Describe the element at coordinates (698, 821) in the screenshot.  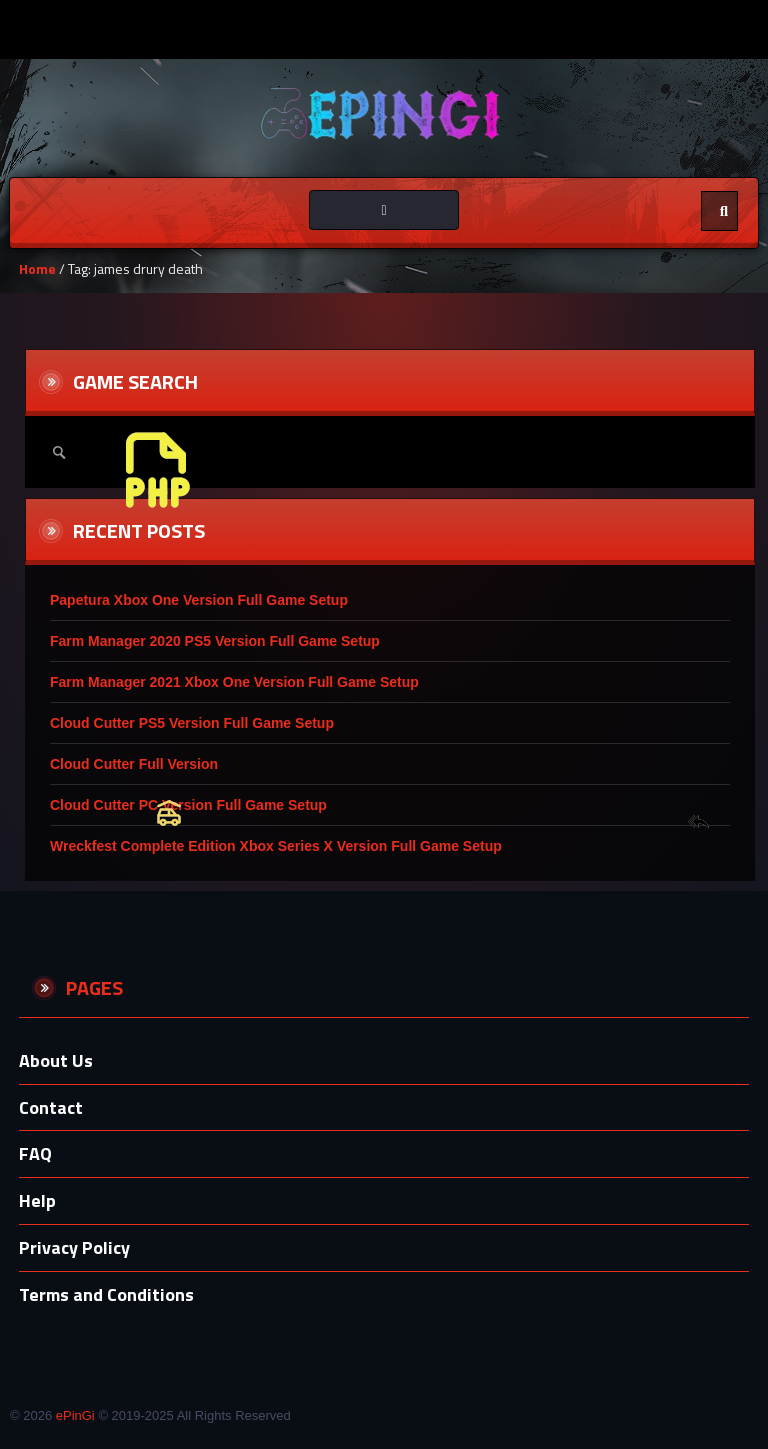
I see `reply to all recipients` at that location.